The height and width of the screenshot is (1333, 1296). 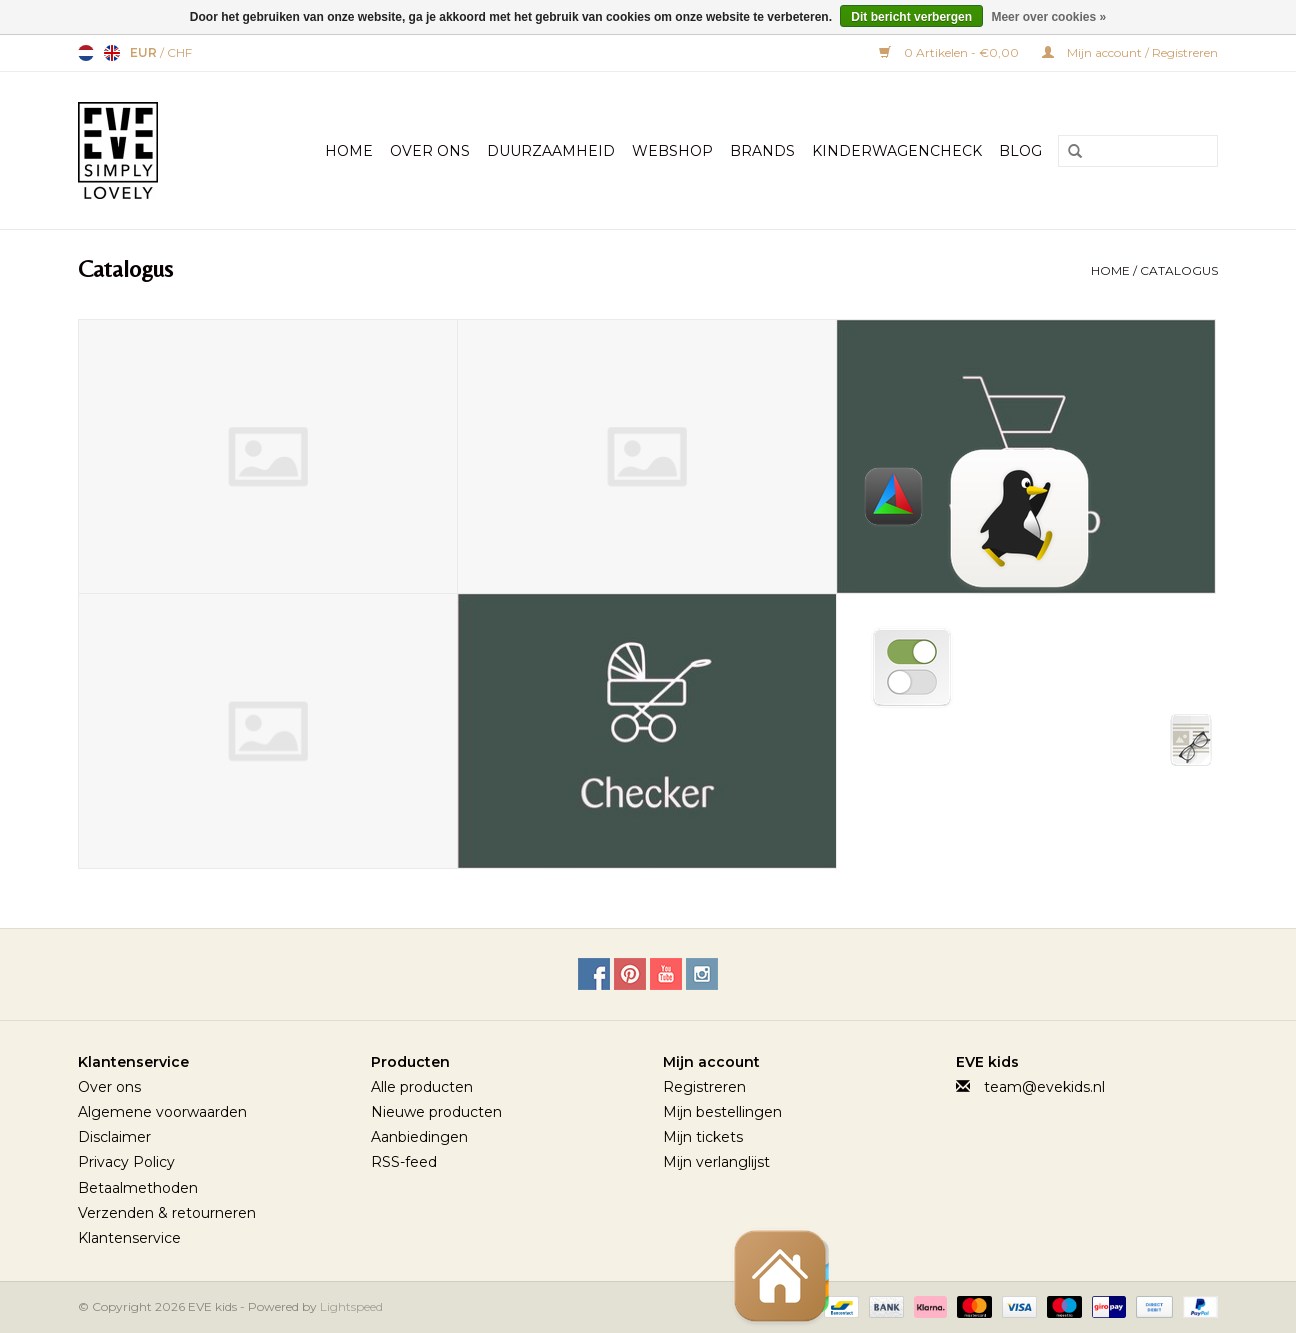 What do you see at coordinates (893, 496) in the screenshot?
I see `open cmake build automation tool` at bounding box center [893, 496].